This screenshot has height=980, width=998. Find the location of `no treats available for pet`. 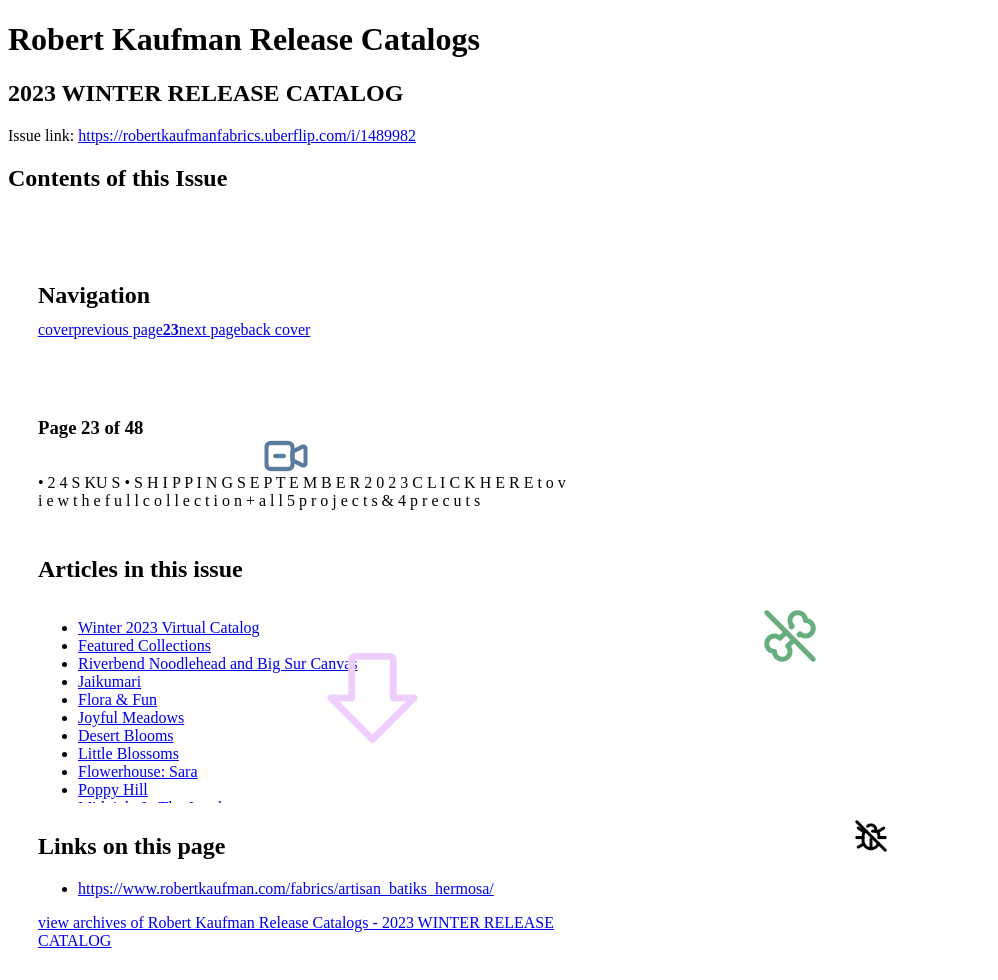

no treats available for pet is located at coordinates (790, 636).